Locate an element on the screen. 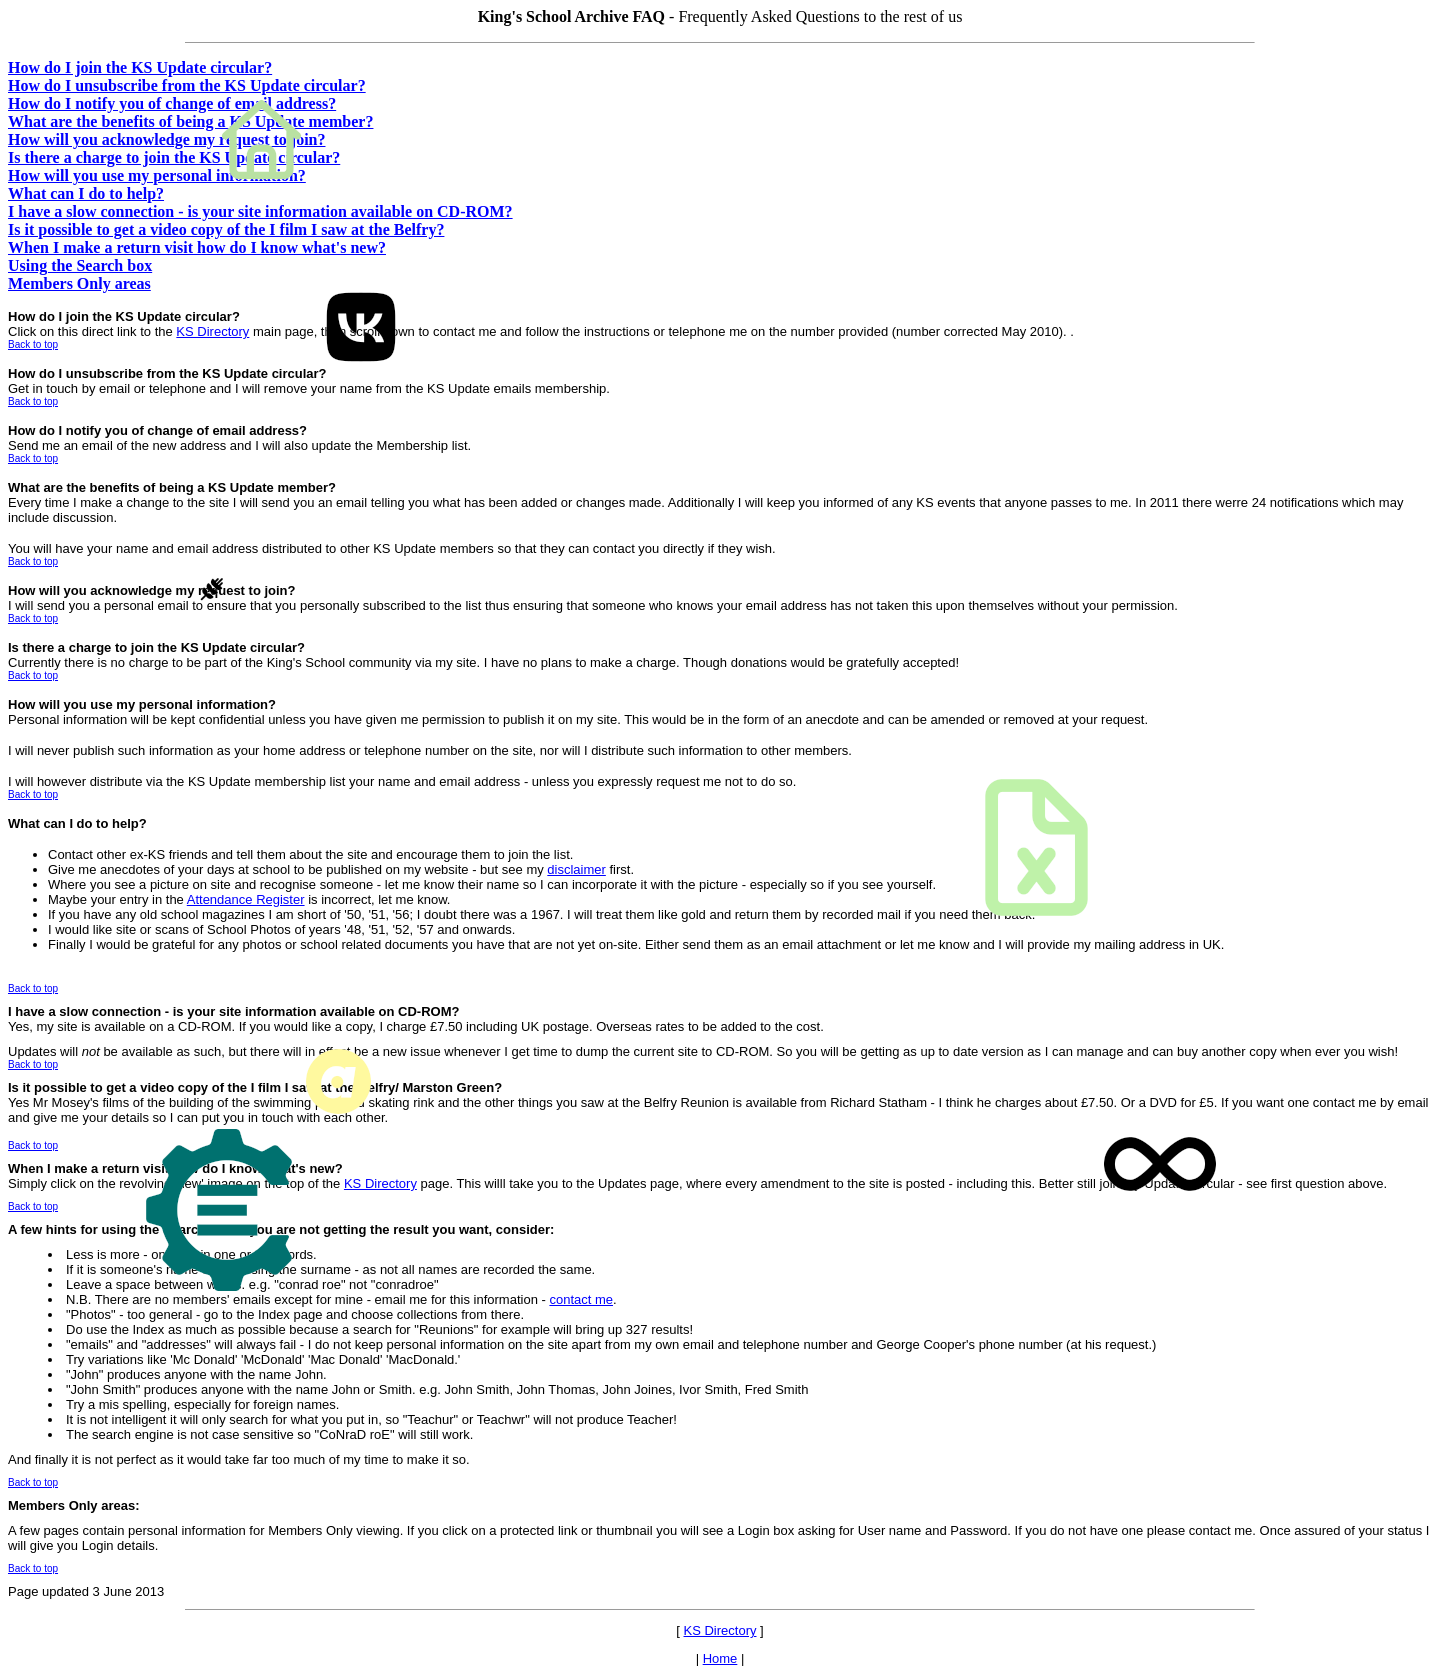 This screenshot has height=1674, width=1440. indicates wheat or grain content in food items is located at coordinates (212, 588).